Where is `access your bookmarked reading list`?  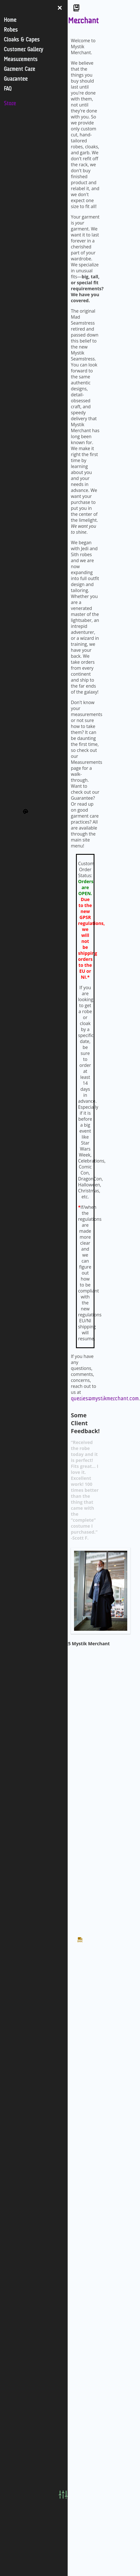
access your bookmarked reading list is located at coordinates (76, 8).